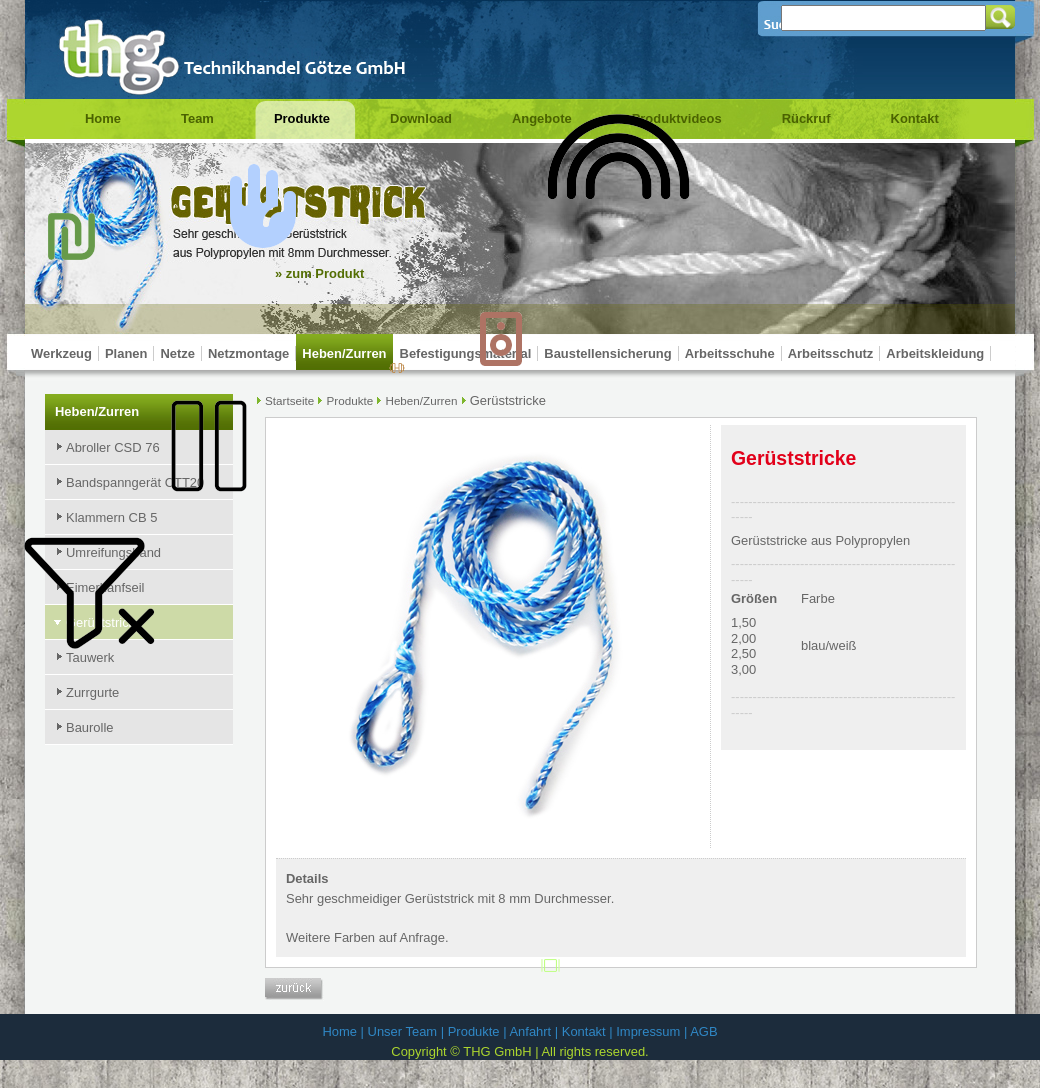  What do you see at coordinates (71, 236) in the screenshot?
I see `indicates Israeli shekel currency` at bounding box center [71, 236].